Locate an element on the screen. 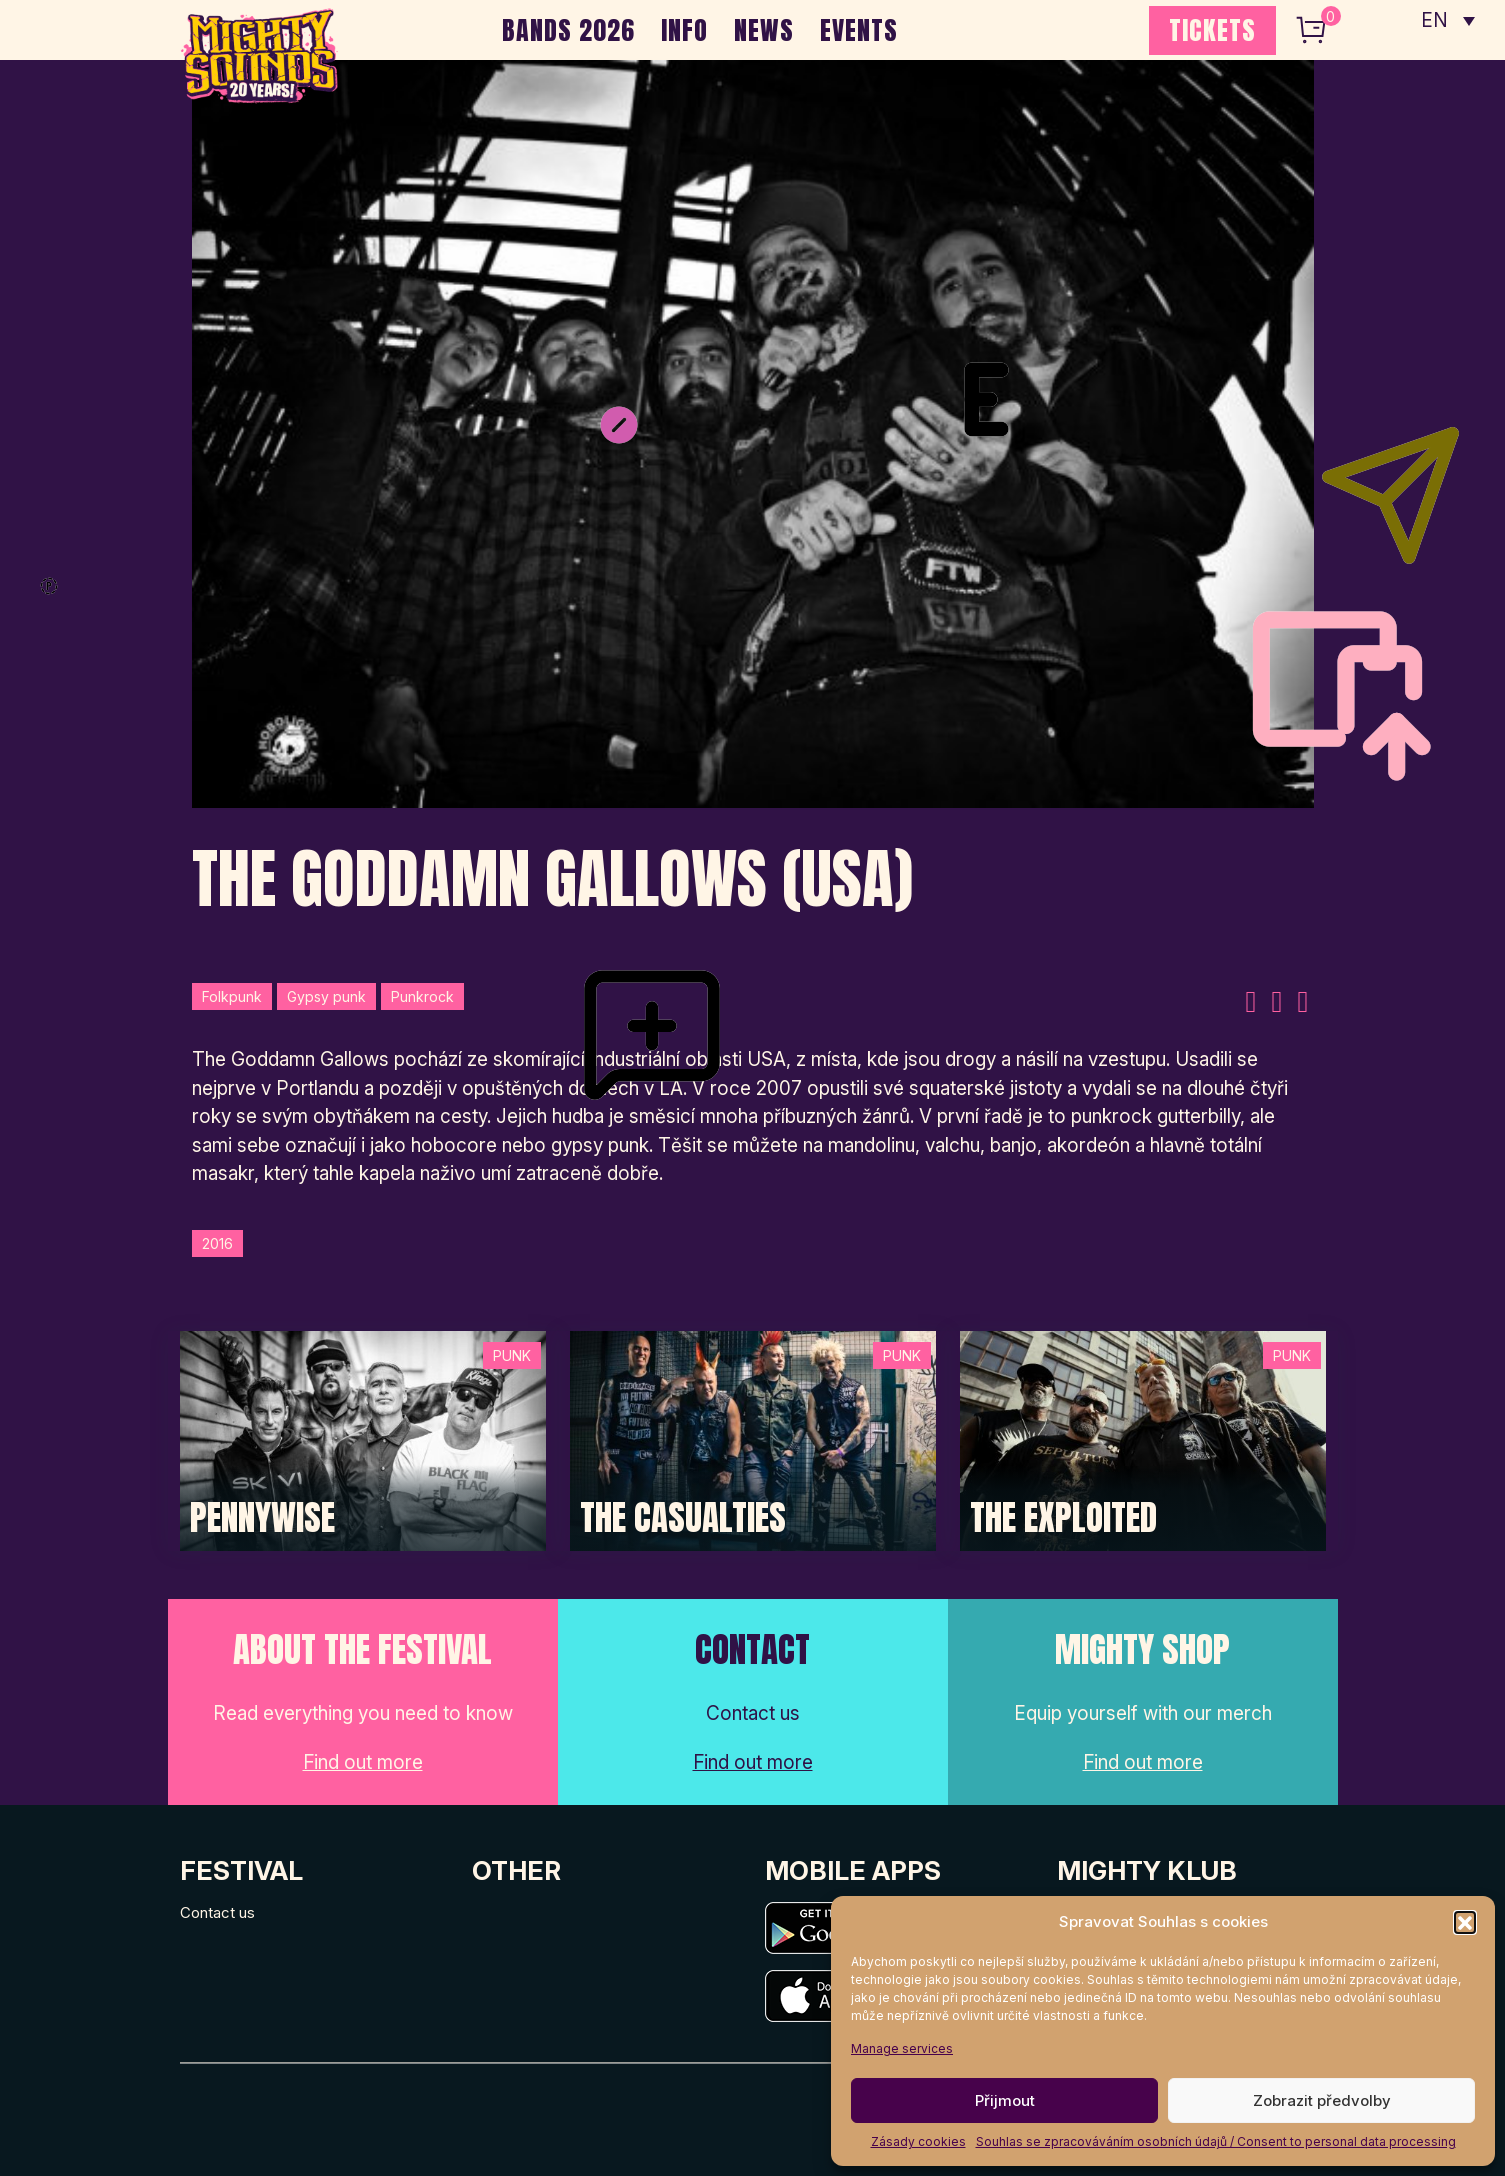 Image resolution: width=1505 pixels, height=2176 pixels. compose a new message is located at coordinates (652, 1032).